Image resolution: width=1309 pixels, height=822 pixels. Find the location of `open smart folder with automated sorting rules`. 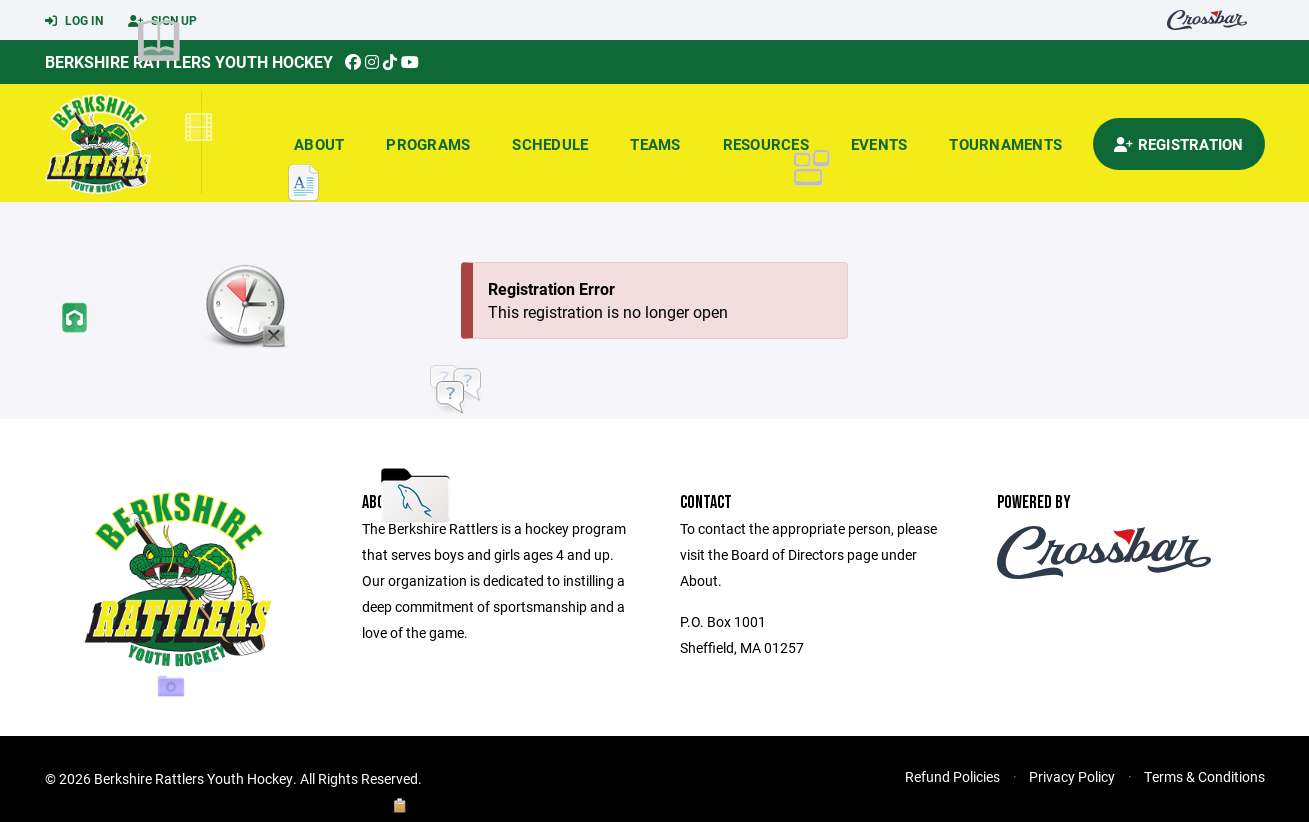

open smart folder with automated sorting rules is located at coordinates (171, 686).